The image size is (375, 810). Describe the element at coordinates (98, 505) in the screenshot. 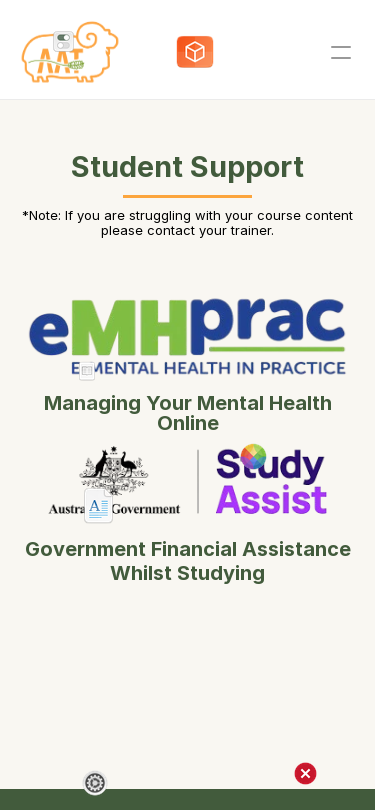

I see `open a text document file` at that location.